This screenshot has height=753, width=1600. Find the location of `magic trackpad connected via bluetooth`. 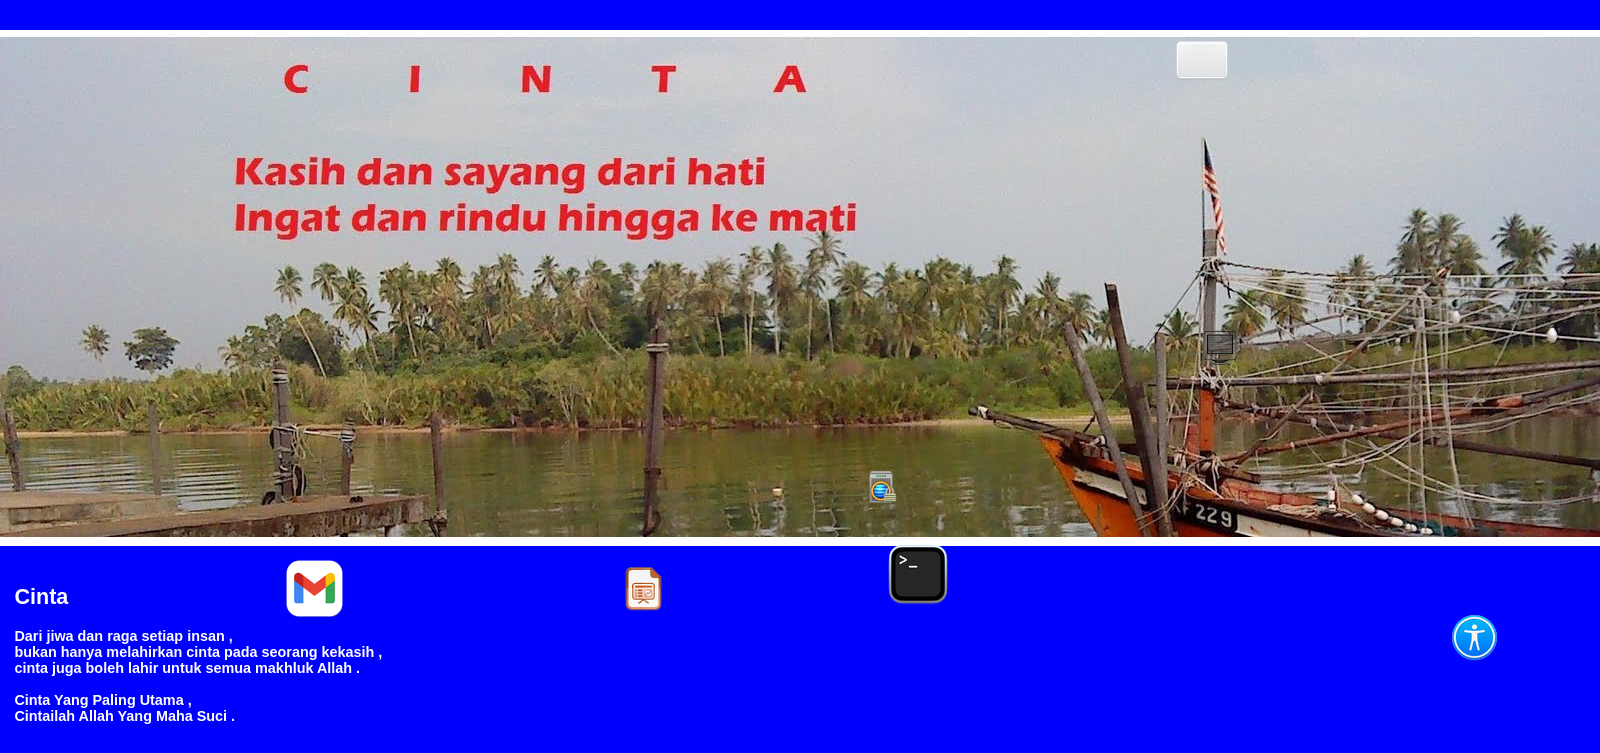

magic trackpad connected via bluetooth is located at coordinates (1202, 60).